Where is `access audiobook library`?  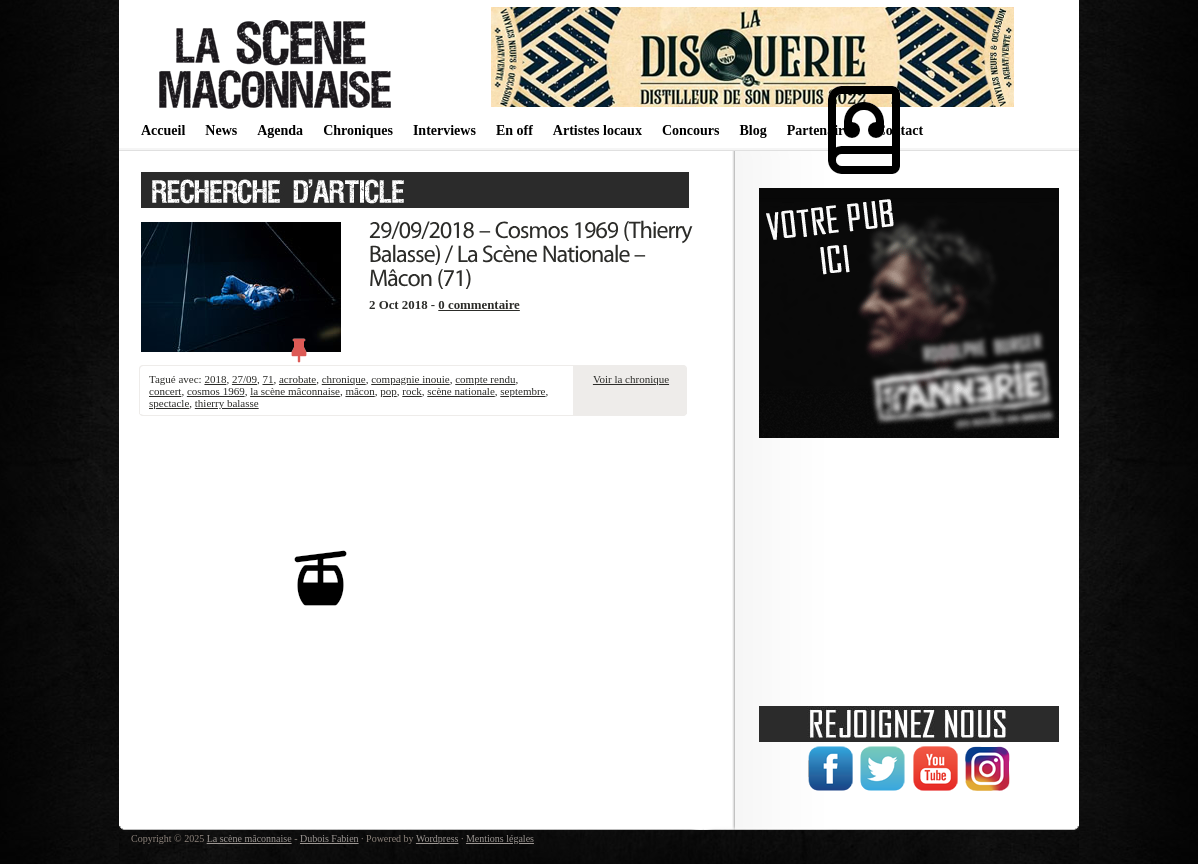 access audiobook library is located at coordinates (864, 130).